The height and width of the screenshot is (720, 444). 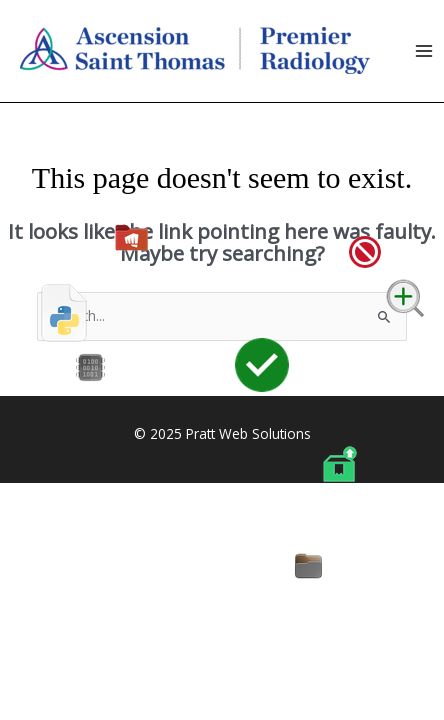 What do you see at coordinates (262, 365) in the screenshot?
I see `confirm or approve an action` at bounding box center [262, 365].